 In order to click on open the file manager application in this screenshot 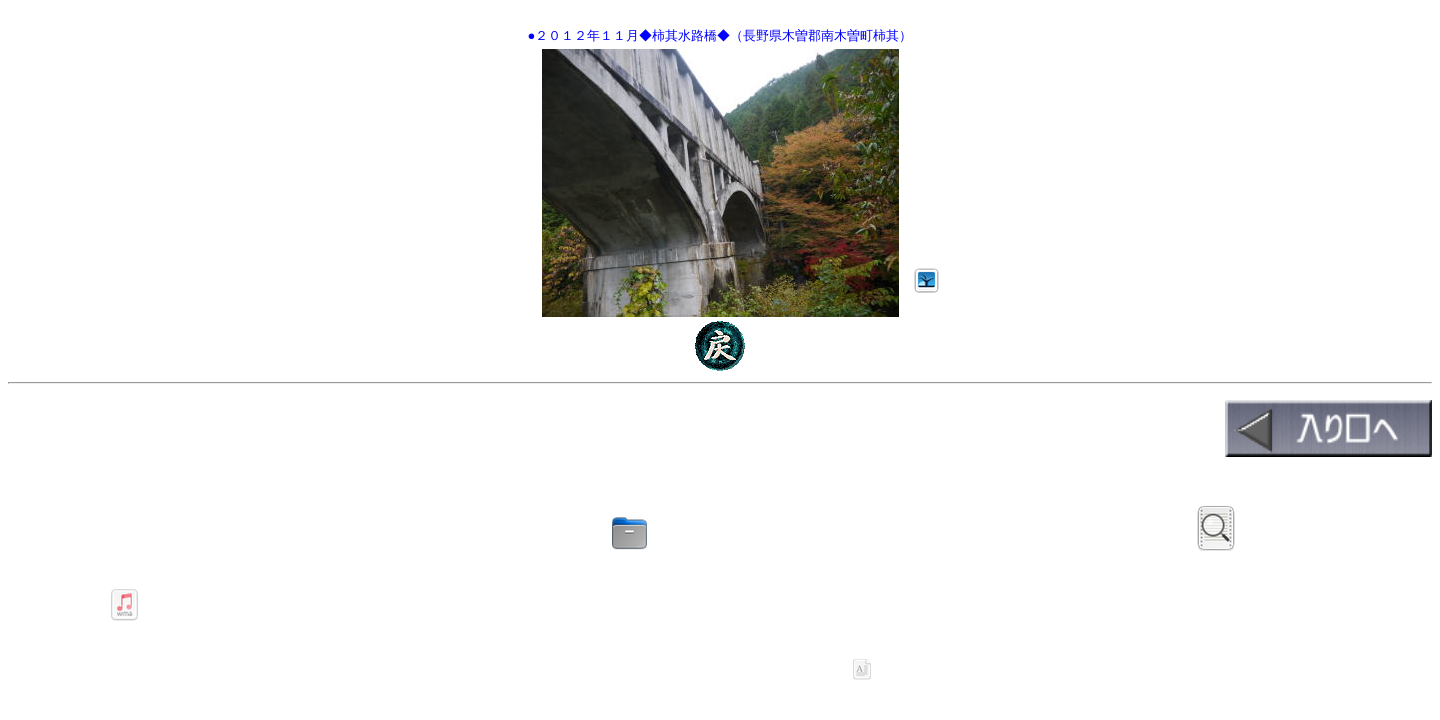, I will do `click(629, 532)`.